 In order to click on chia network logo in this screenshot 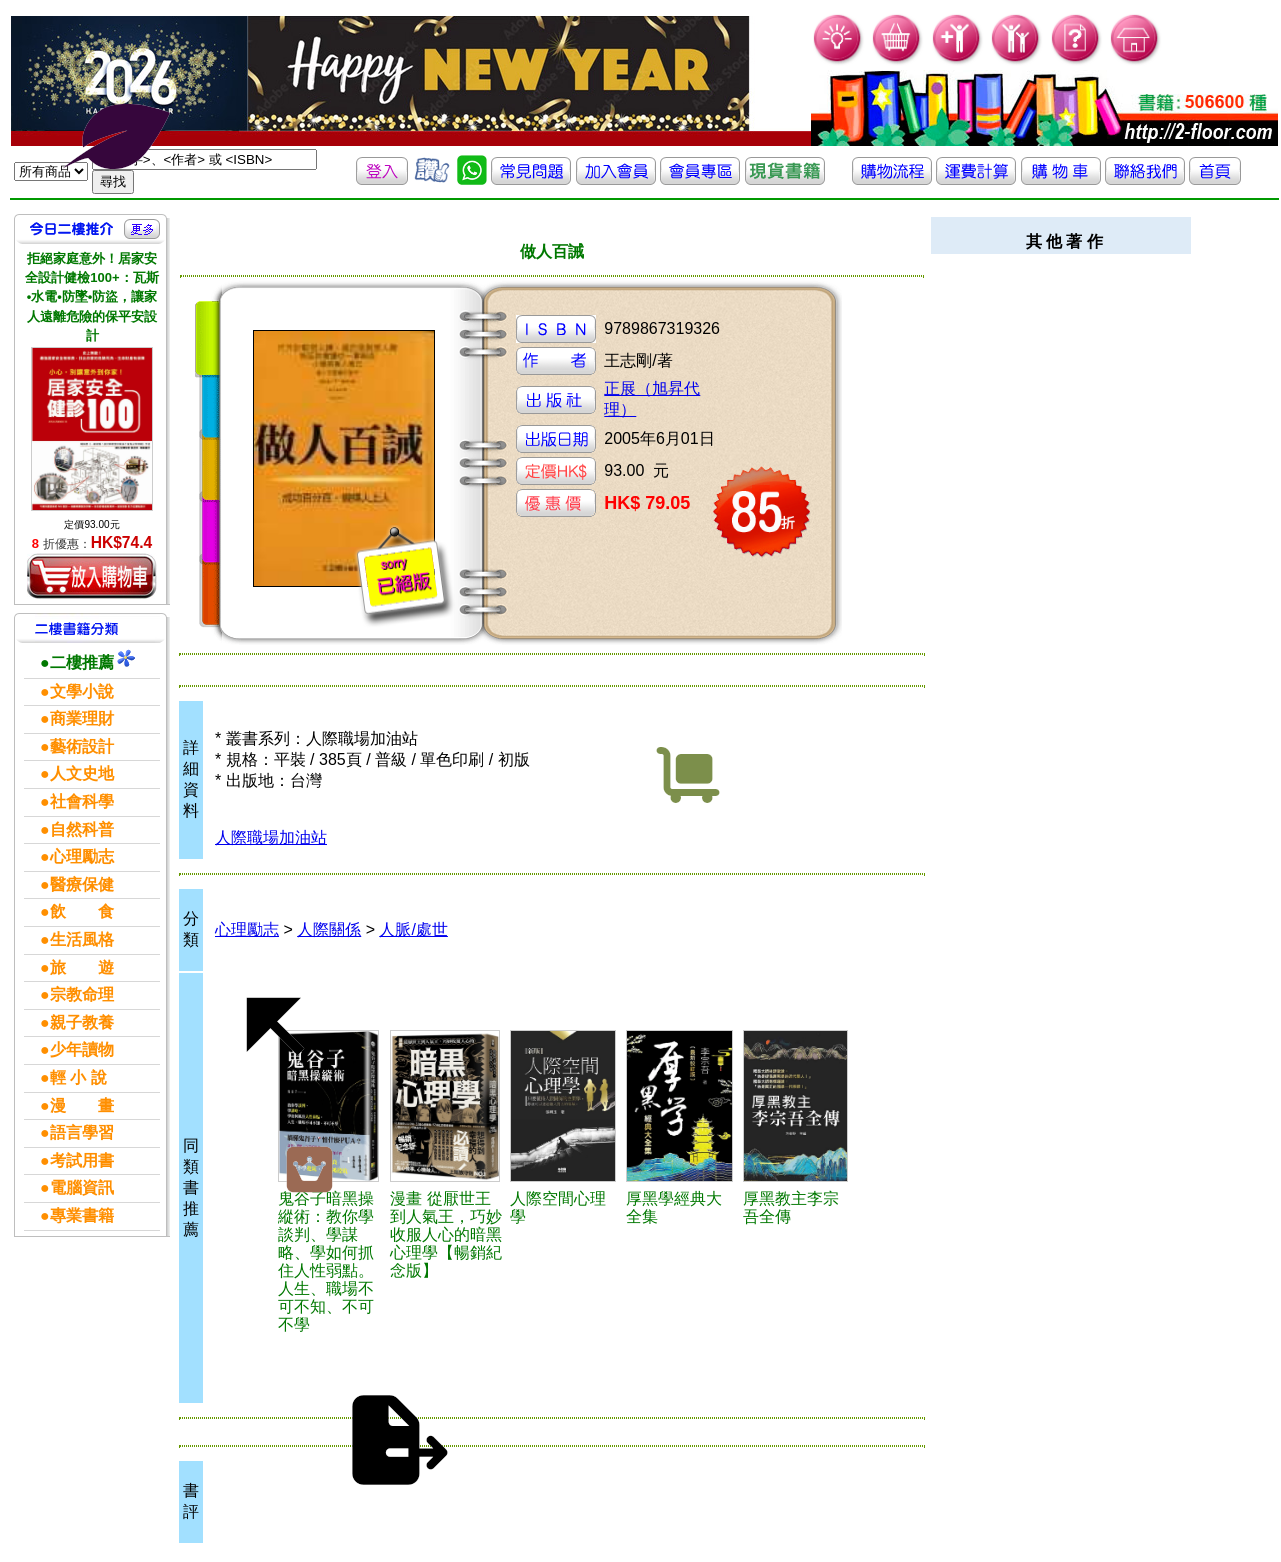, I will do `click(116, 136)`.